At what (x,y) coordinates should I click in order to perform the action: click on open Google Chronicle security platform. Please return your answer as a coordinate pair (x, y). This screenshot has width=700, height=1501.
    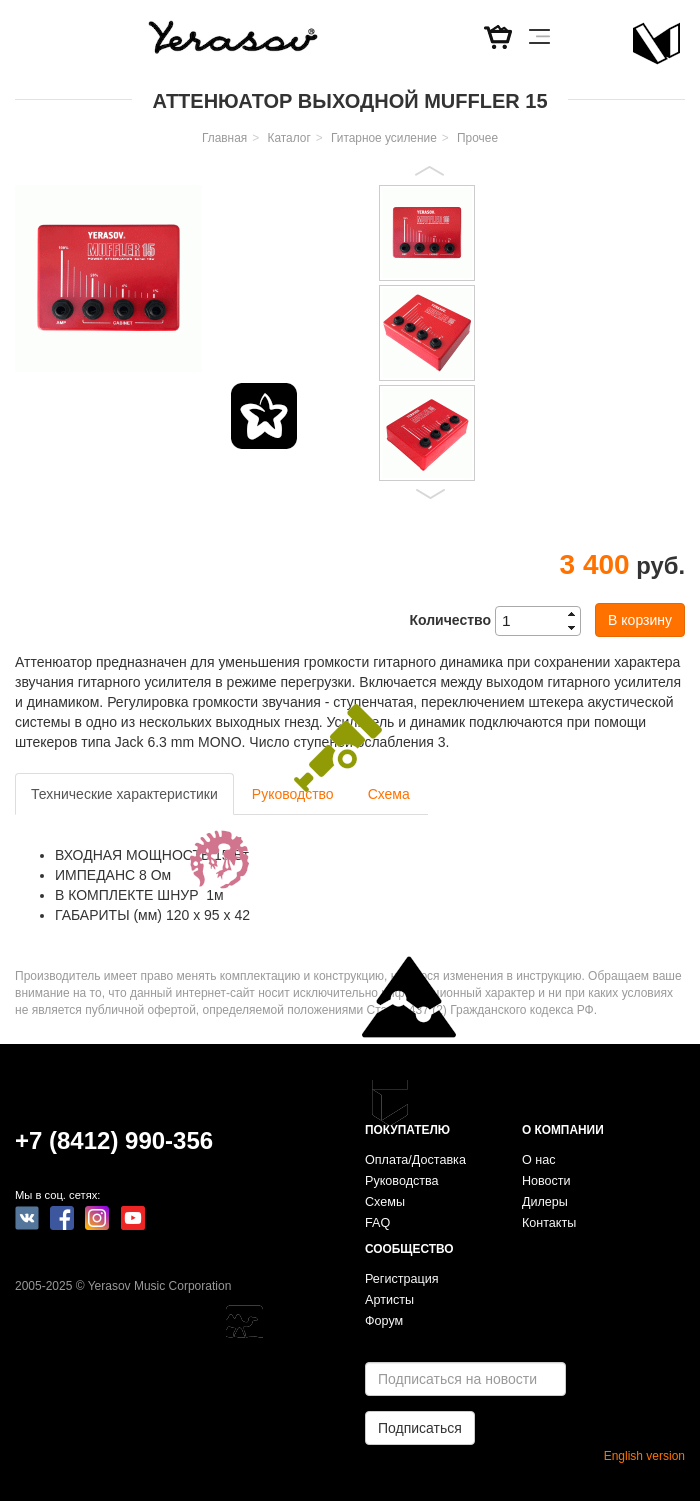
    Looking at the image, I should click on (390, 1103).